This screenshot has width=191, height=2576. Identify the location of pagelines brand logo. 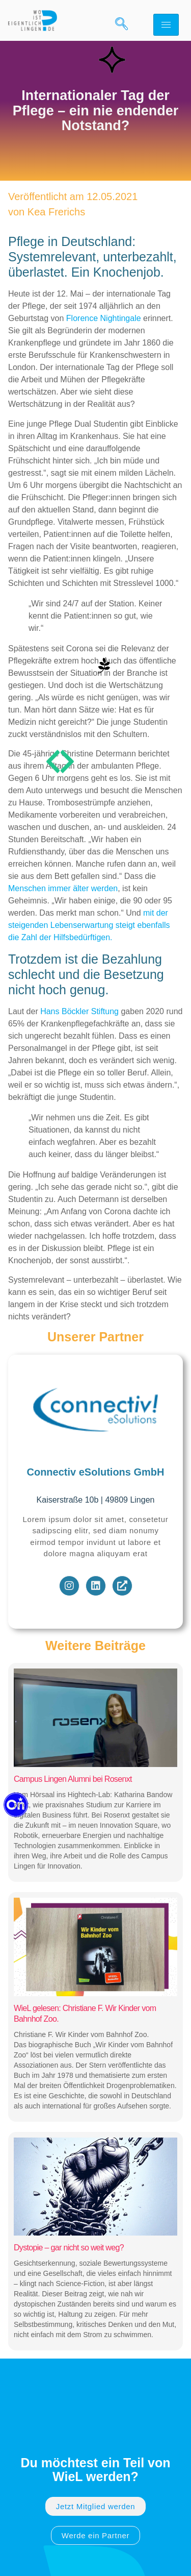
(104, 666).